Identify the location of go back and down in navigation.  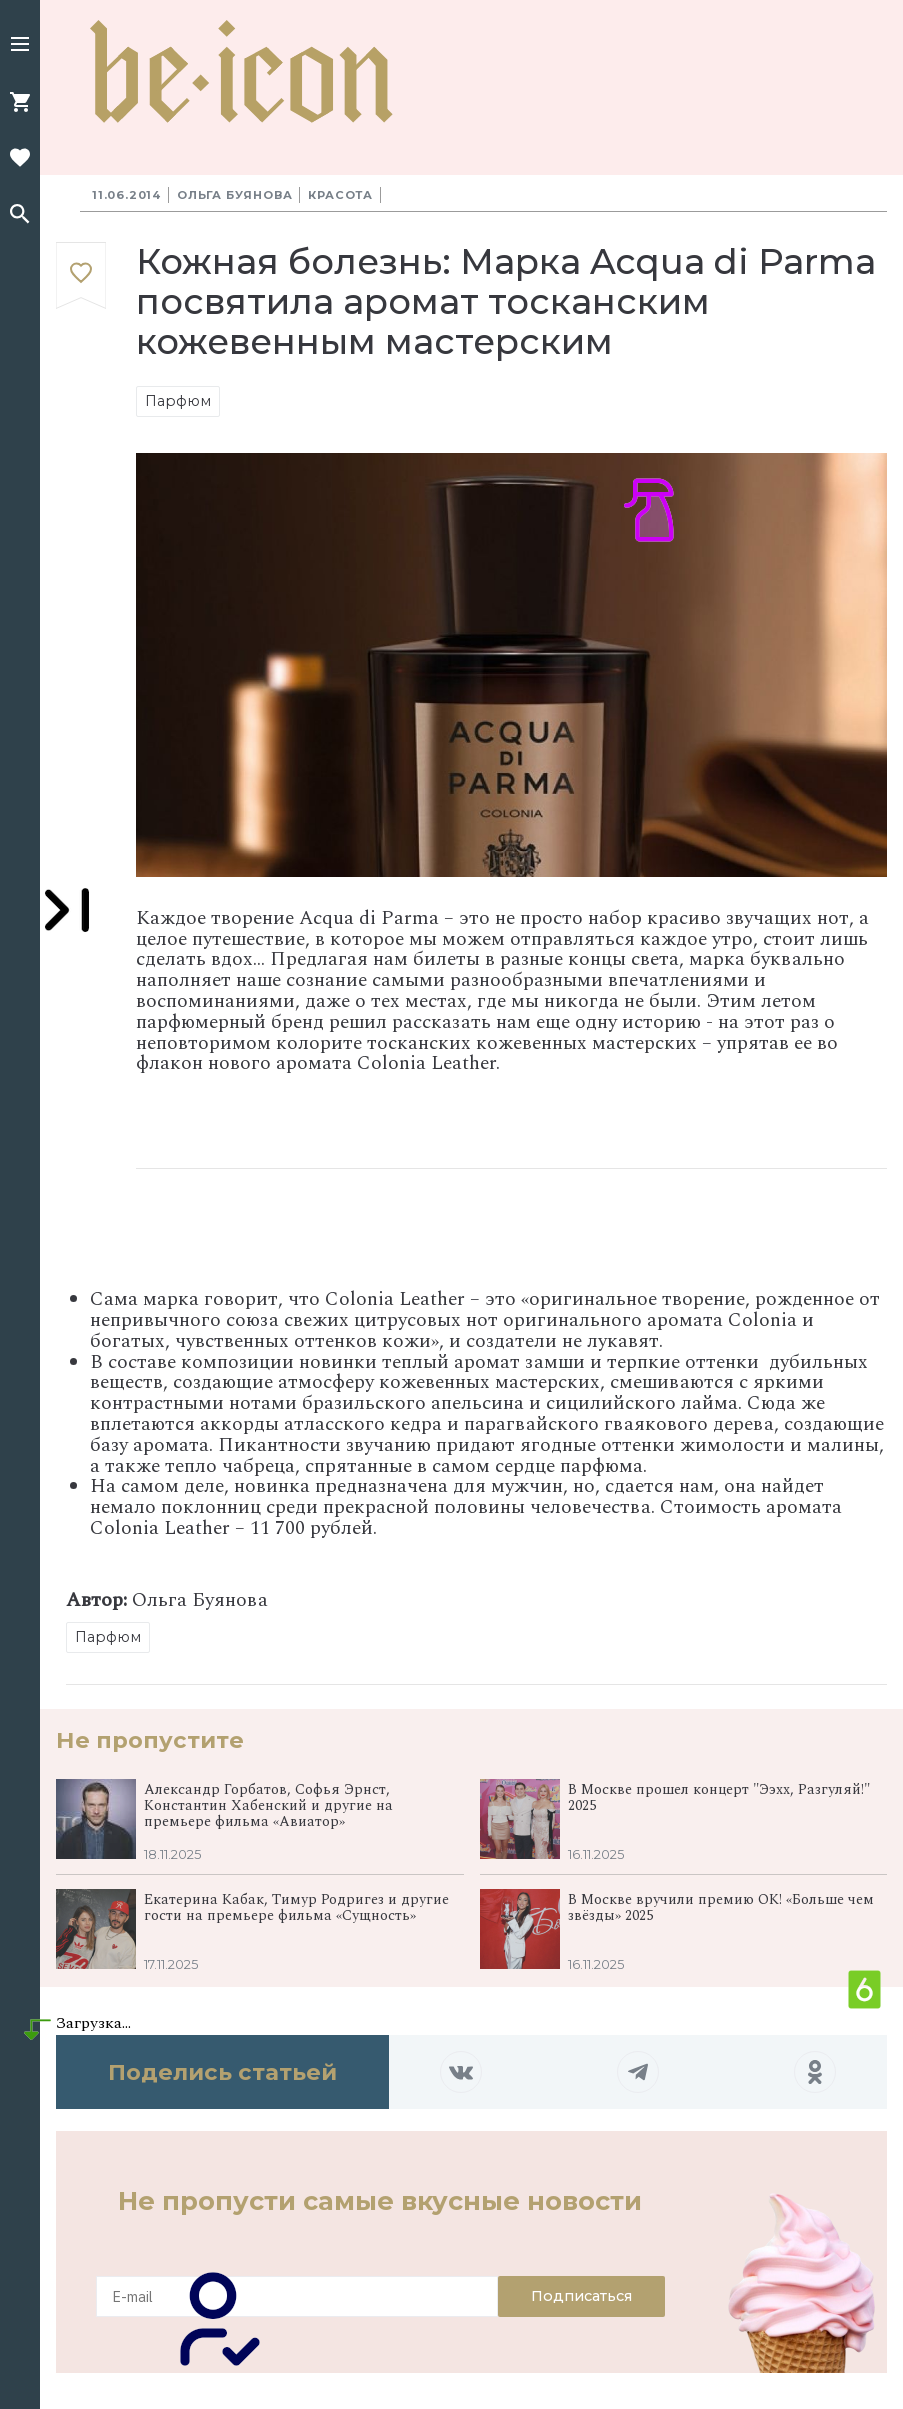
(36, 2027).